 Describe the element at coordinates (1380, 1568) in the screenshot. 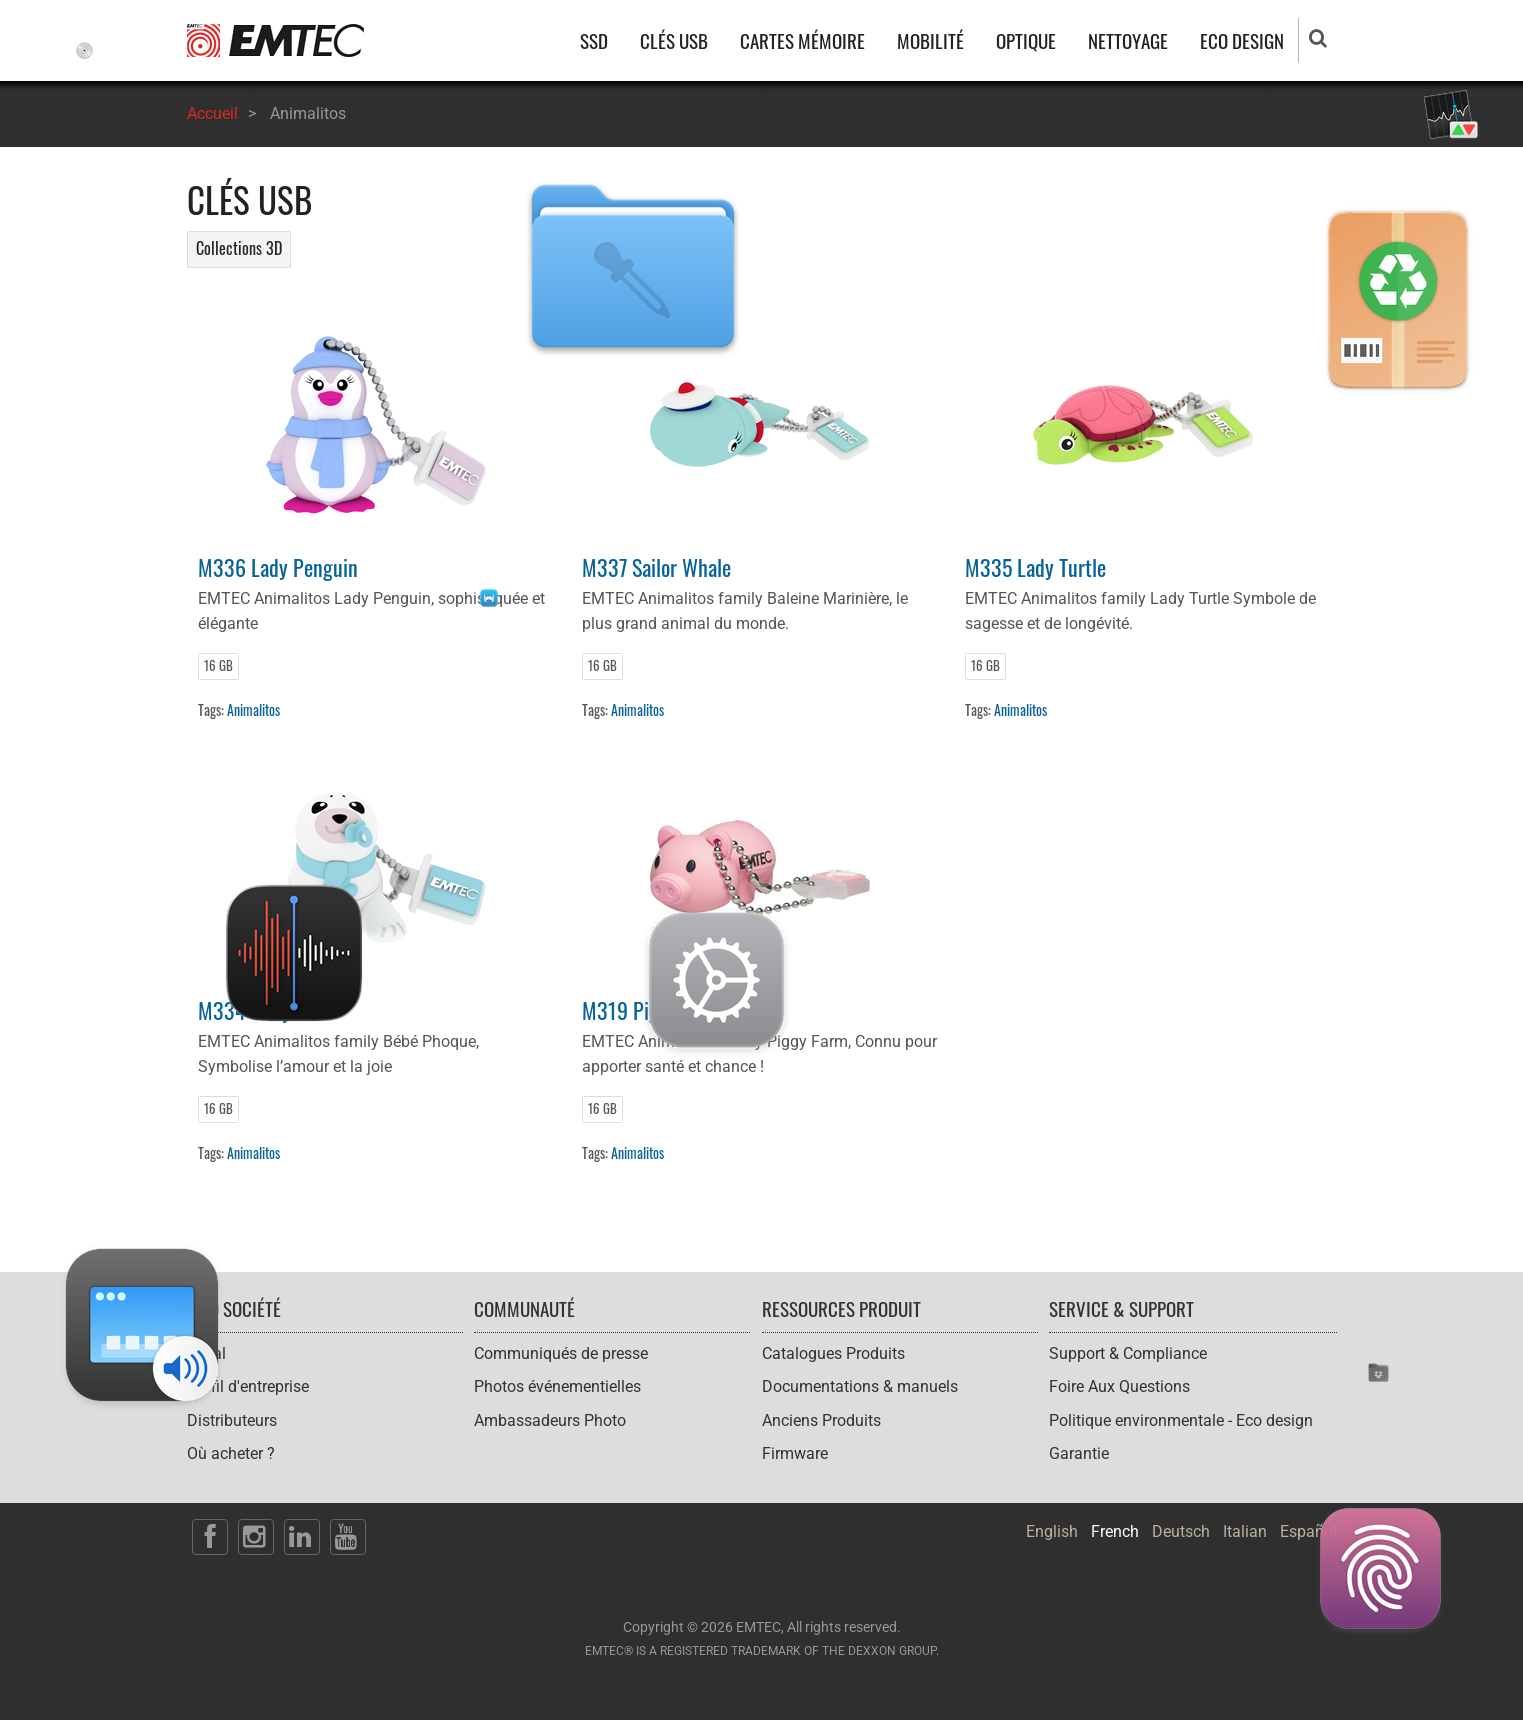

I see `open fingerprint authentication settings` at that location.